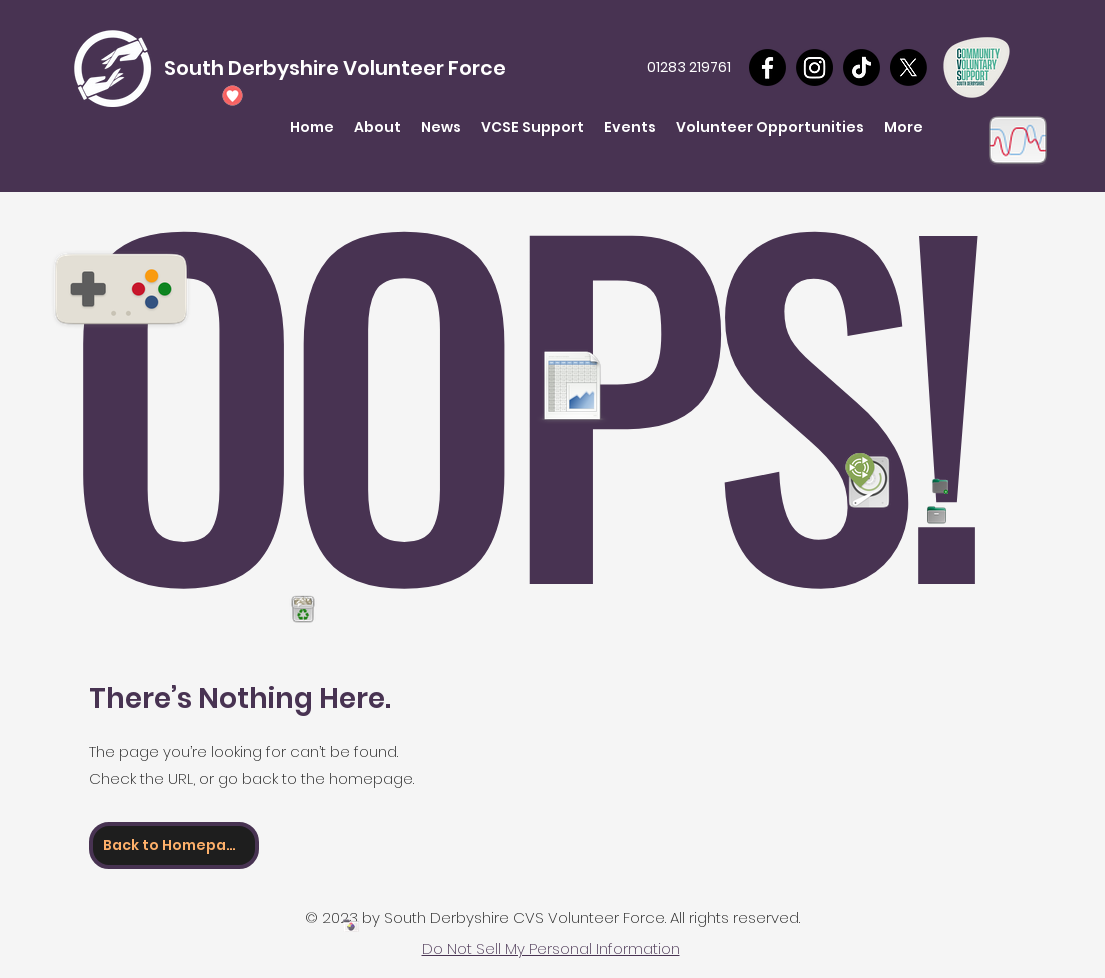  I want to click on indicates the trash bin contains deleted items, so click(303, 609).